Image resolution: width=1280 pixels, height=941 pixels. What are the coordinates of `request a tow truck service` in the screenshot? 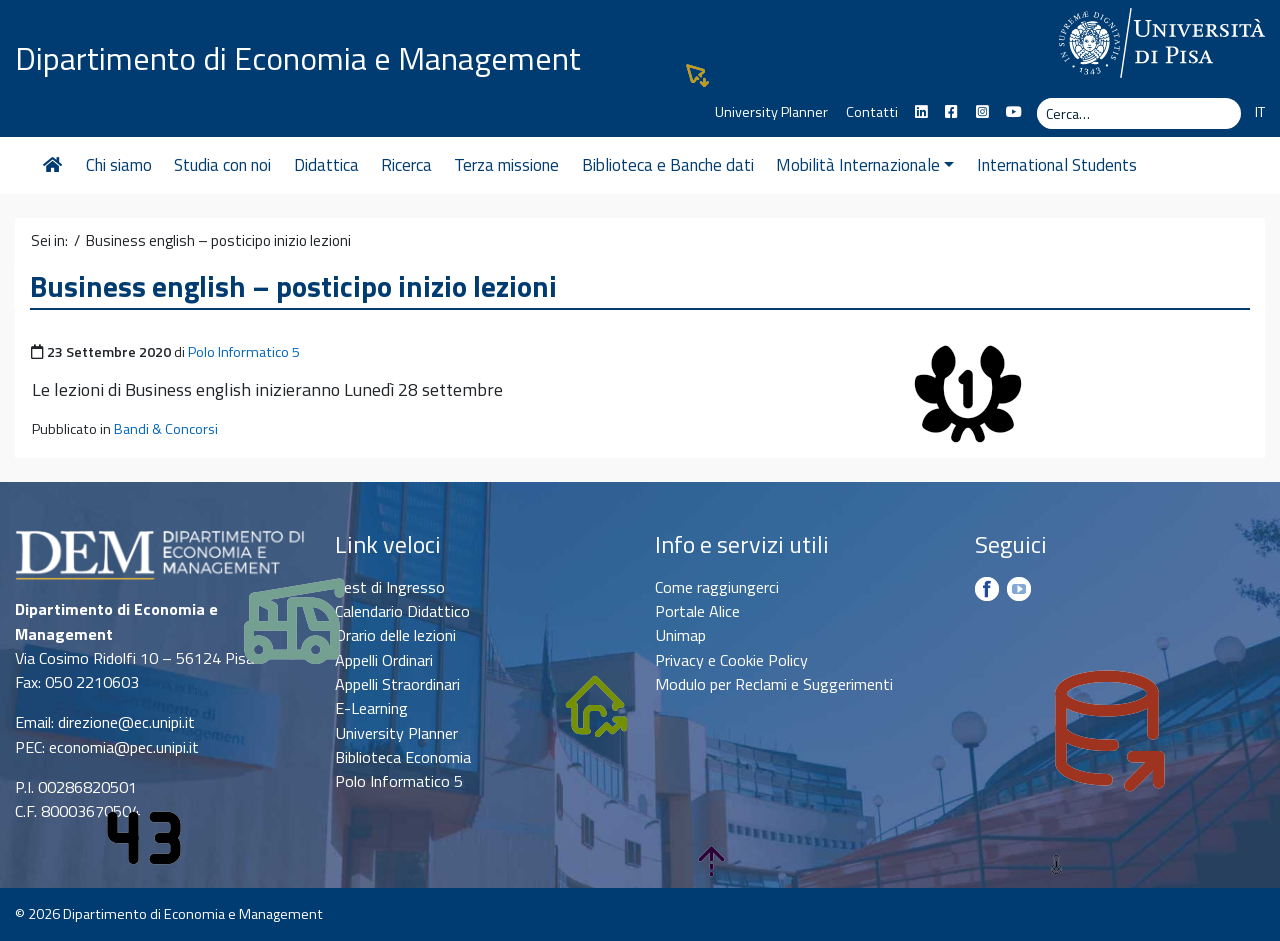 It's located at (292, 626).